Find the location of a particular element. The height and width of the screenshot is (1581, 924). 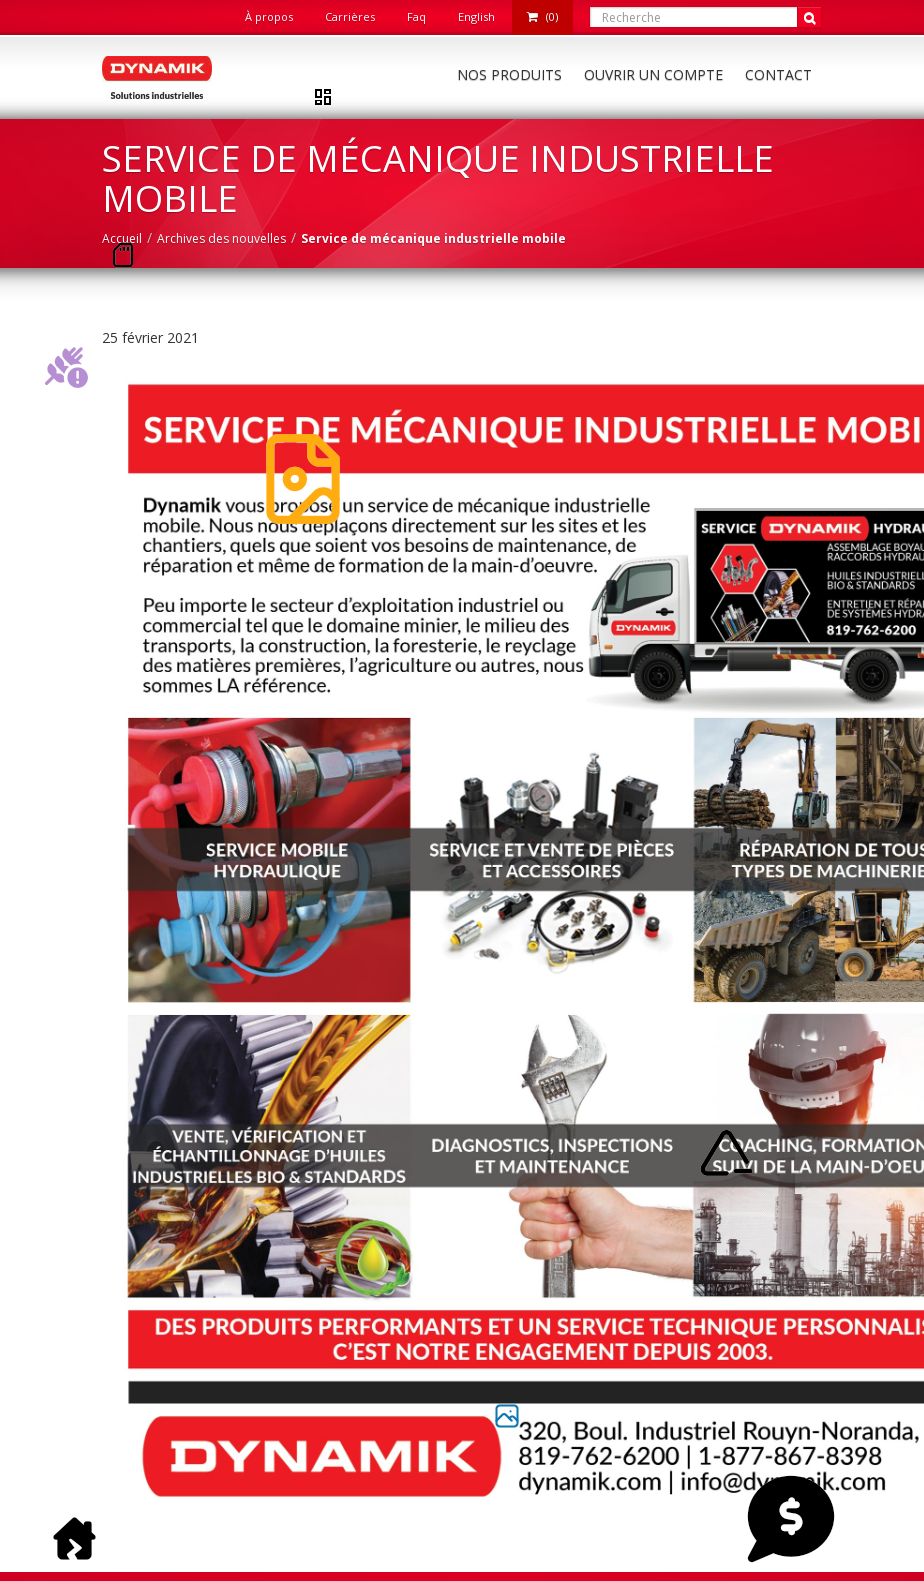

indicates a crop or grain alert is located at coordinates (65, 365).